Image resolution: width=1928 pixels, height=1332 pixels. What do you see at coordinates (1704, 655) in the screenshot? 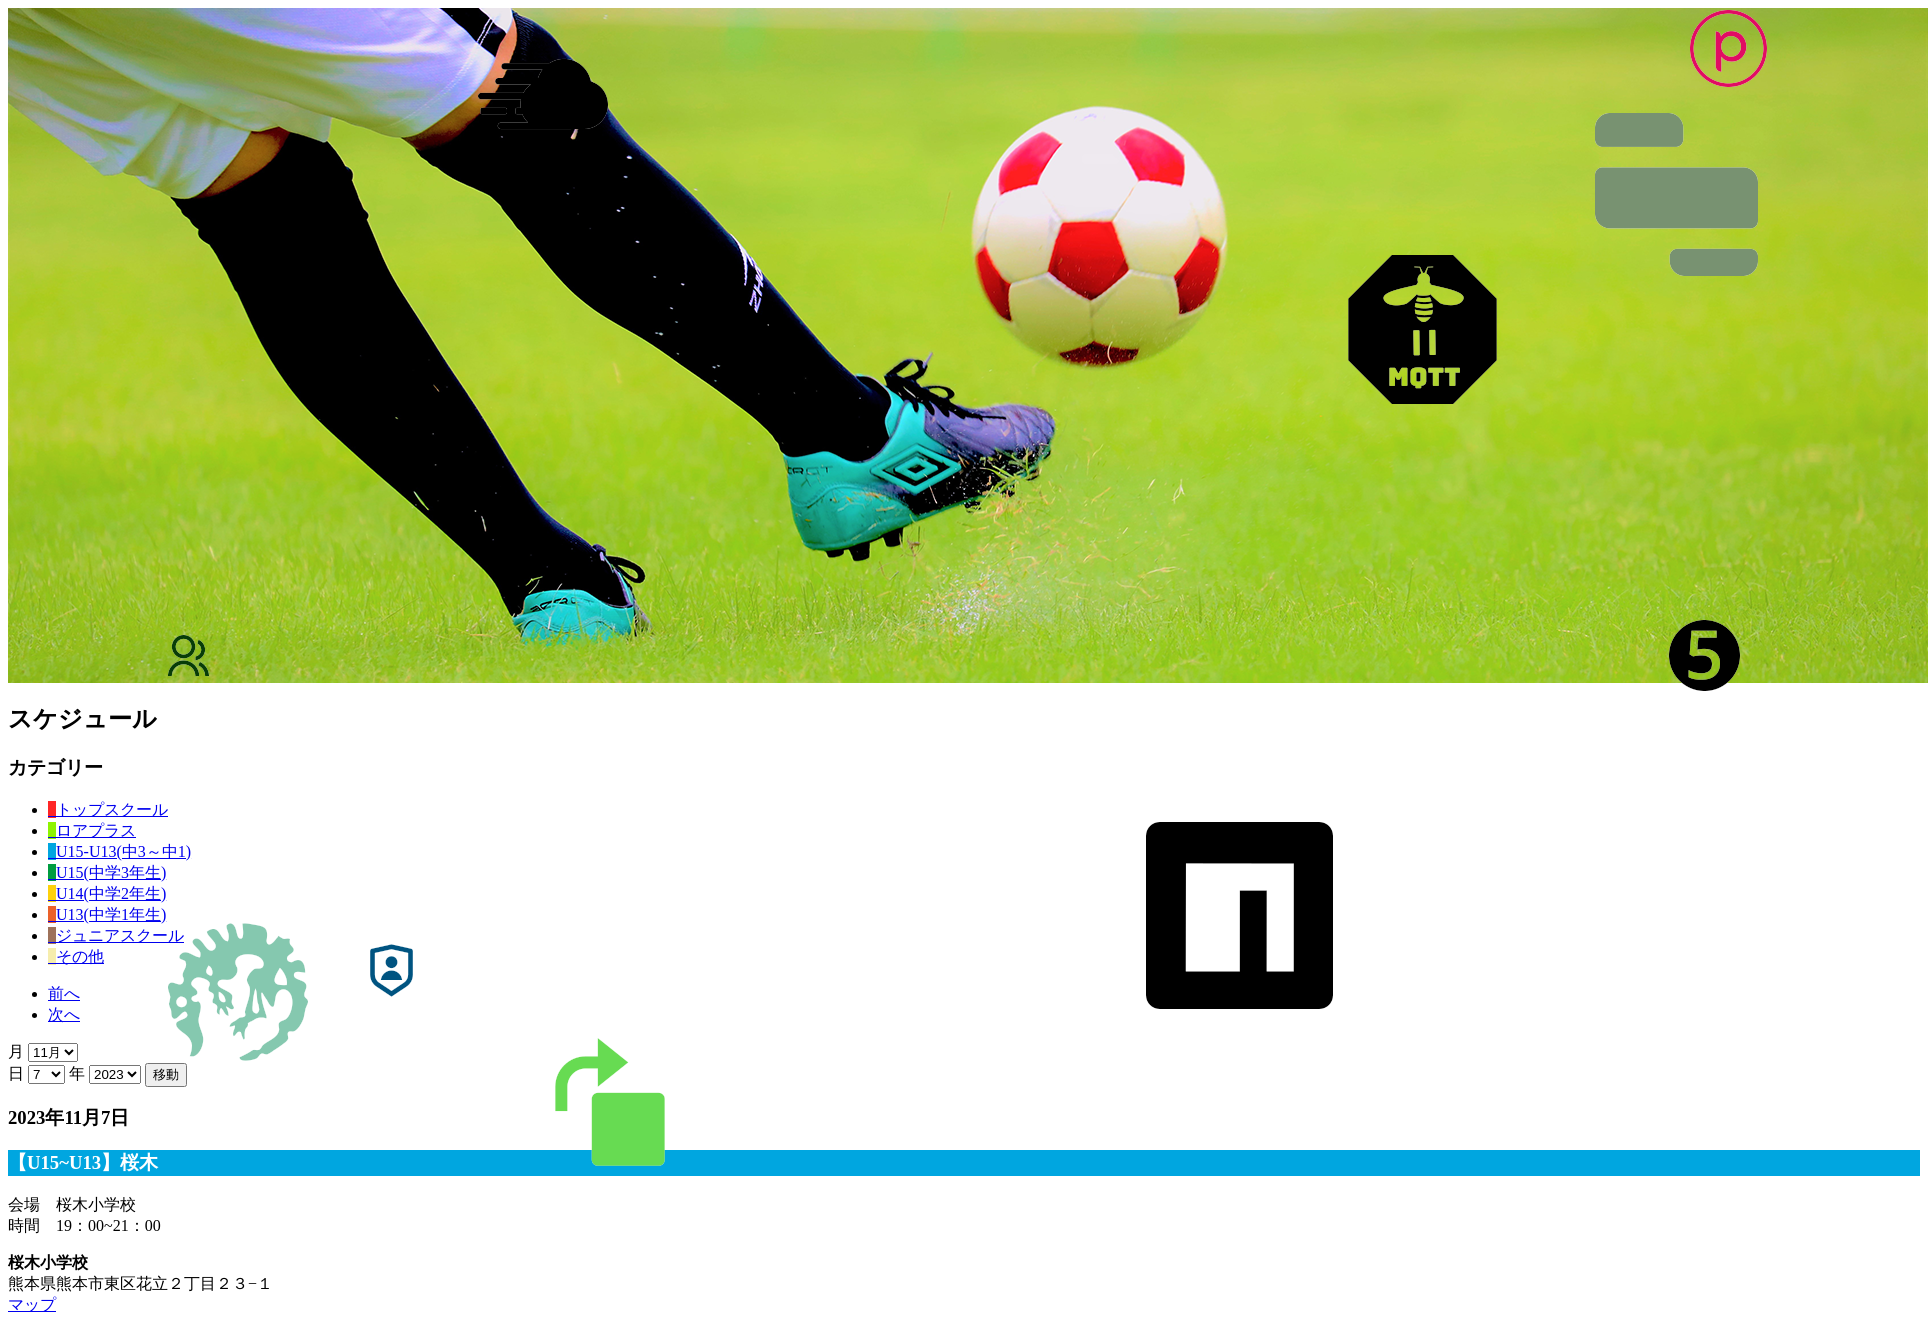
I see `JUnit 5 testing framework logo` at bounding box center [1704, 655].